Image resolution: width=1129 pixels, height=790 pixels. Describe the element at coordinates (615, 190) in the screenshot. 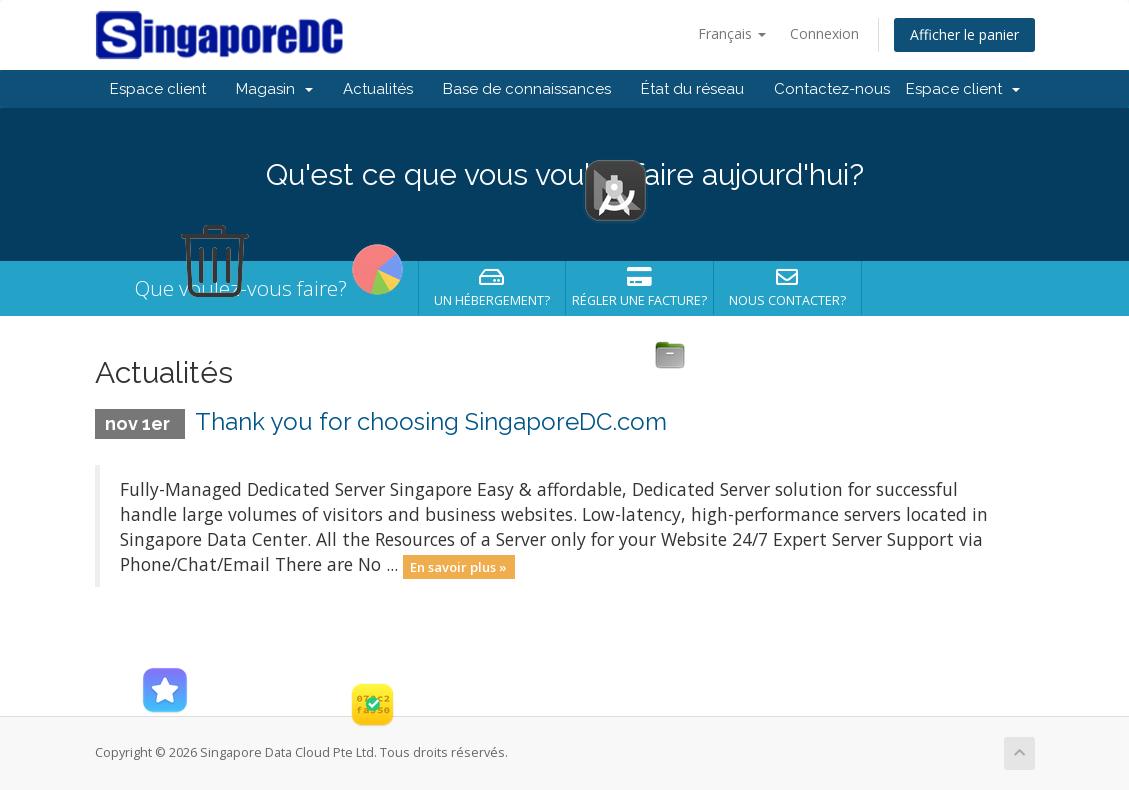

I see `open accessories or utility applications` at that location.